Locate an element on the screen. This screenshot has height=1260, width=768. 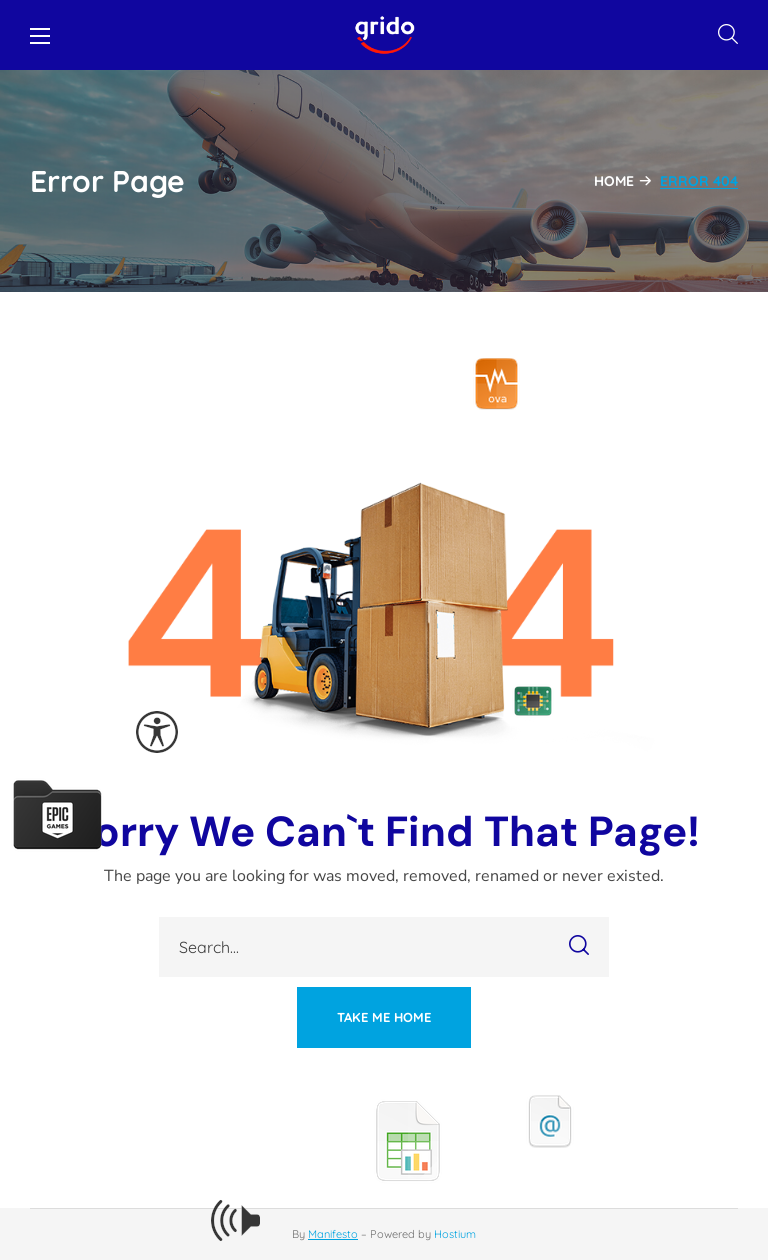
open epic games store folder is located at coordinates (57, 817).